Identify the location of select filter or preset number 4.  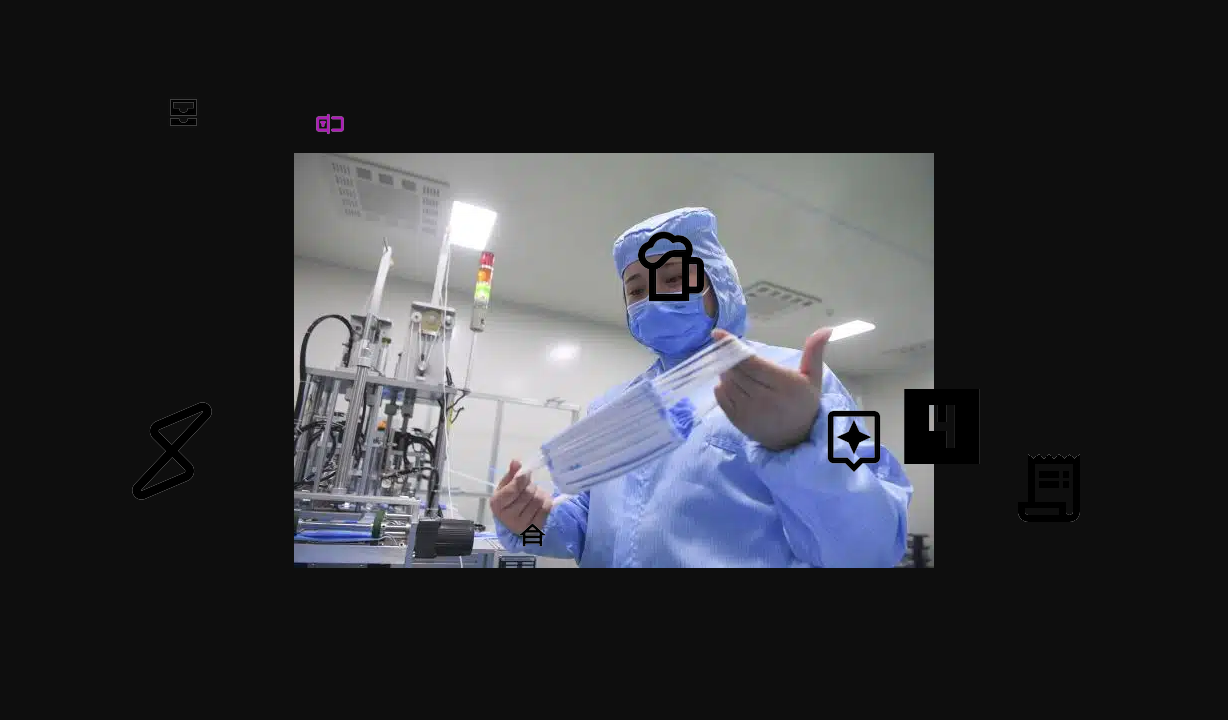
(941, 426).